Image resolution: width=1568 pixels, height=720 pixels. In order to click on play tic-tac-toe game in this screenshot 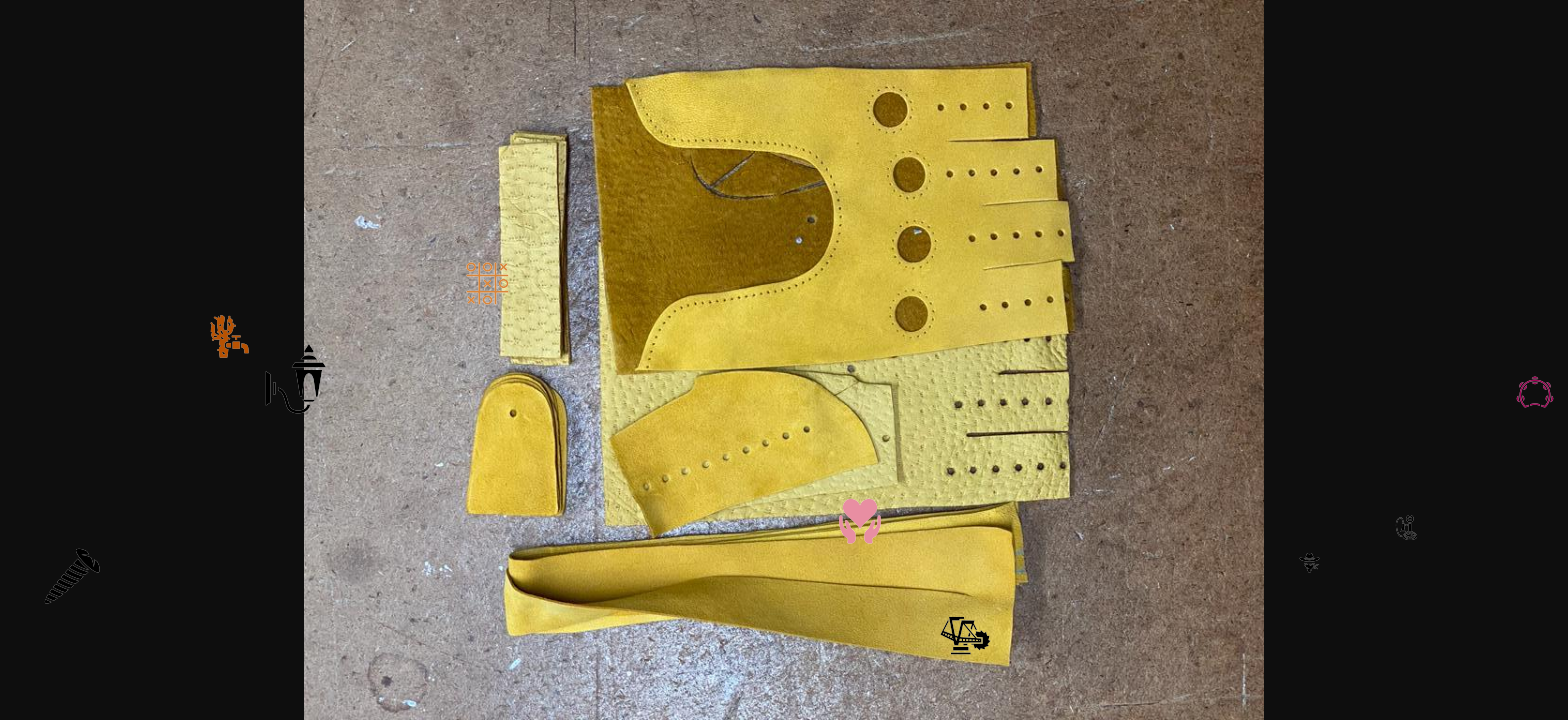, I will do `click(487, 283)`.